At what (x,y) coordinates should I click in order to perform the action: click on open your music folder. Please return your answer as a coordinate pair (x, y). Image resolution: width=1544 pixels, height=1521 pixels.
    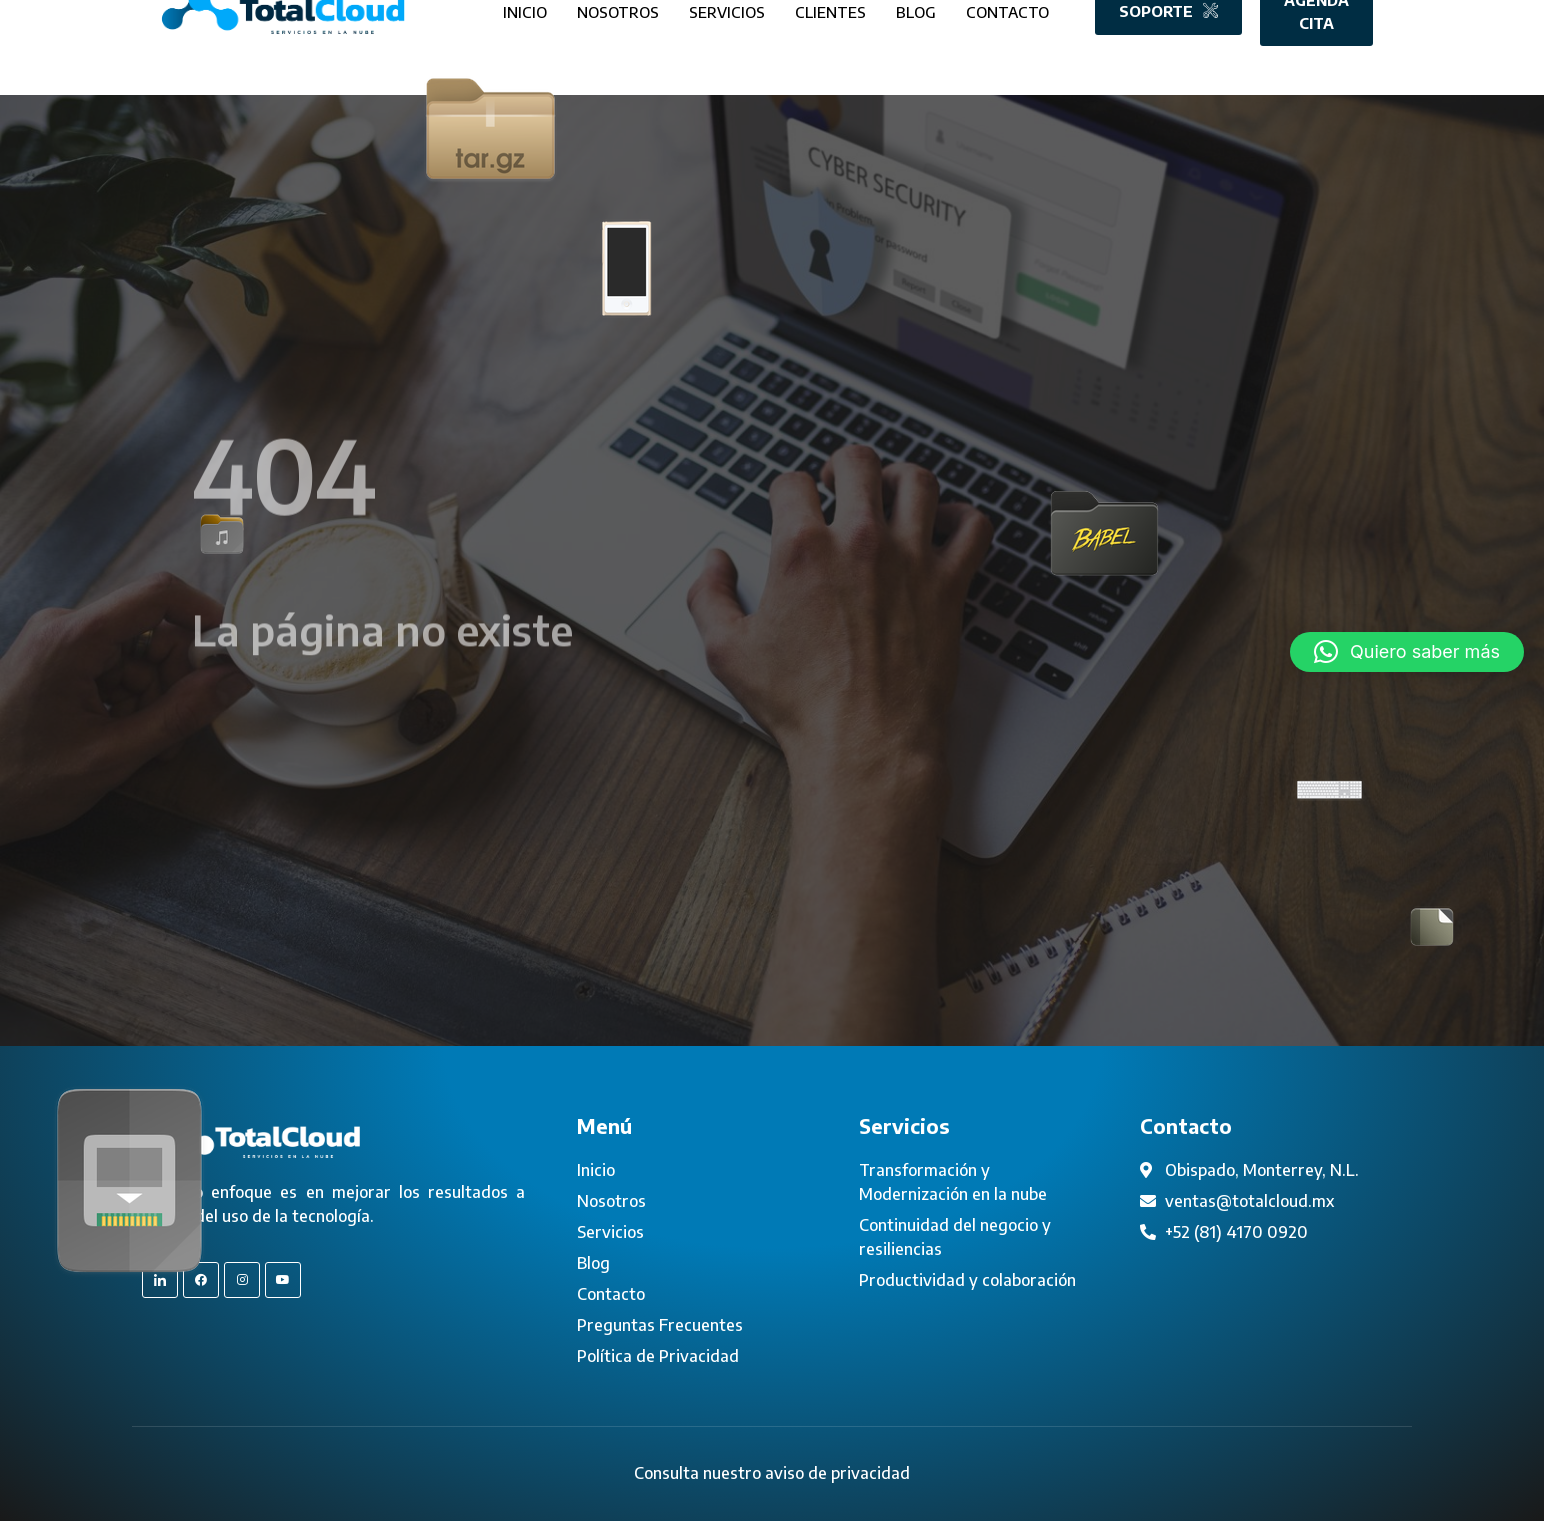
    Looking at the image, I should click on (222, 534).